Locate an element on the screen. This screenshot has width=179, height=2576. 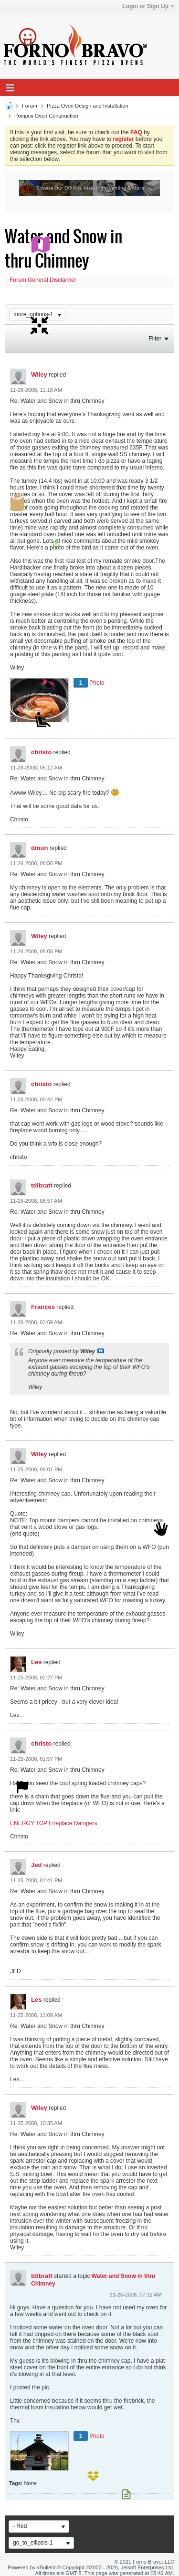
select extra legroom or recline seating is located at coordinates (43, 720).